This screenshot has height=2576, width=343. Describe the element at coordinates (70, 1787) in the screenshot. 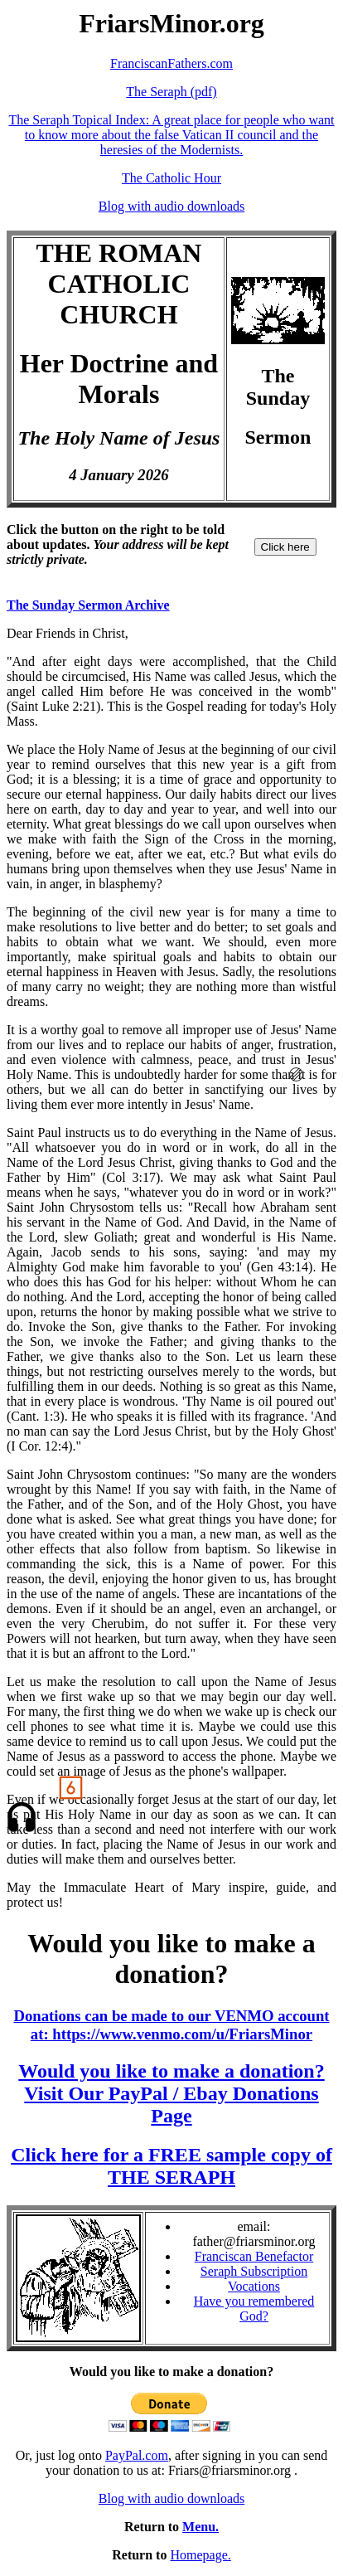

I see `select the number six` at that location.